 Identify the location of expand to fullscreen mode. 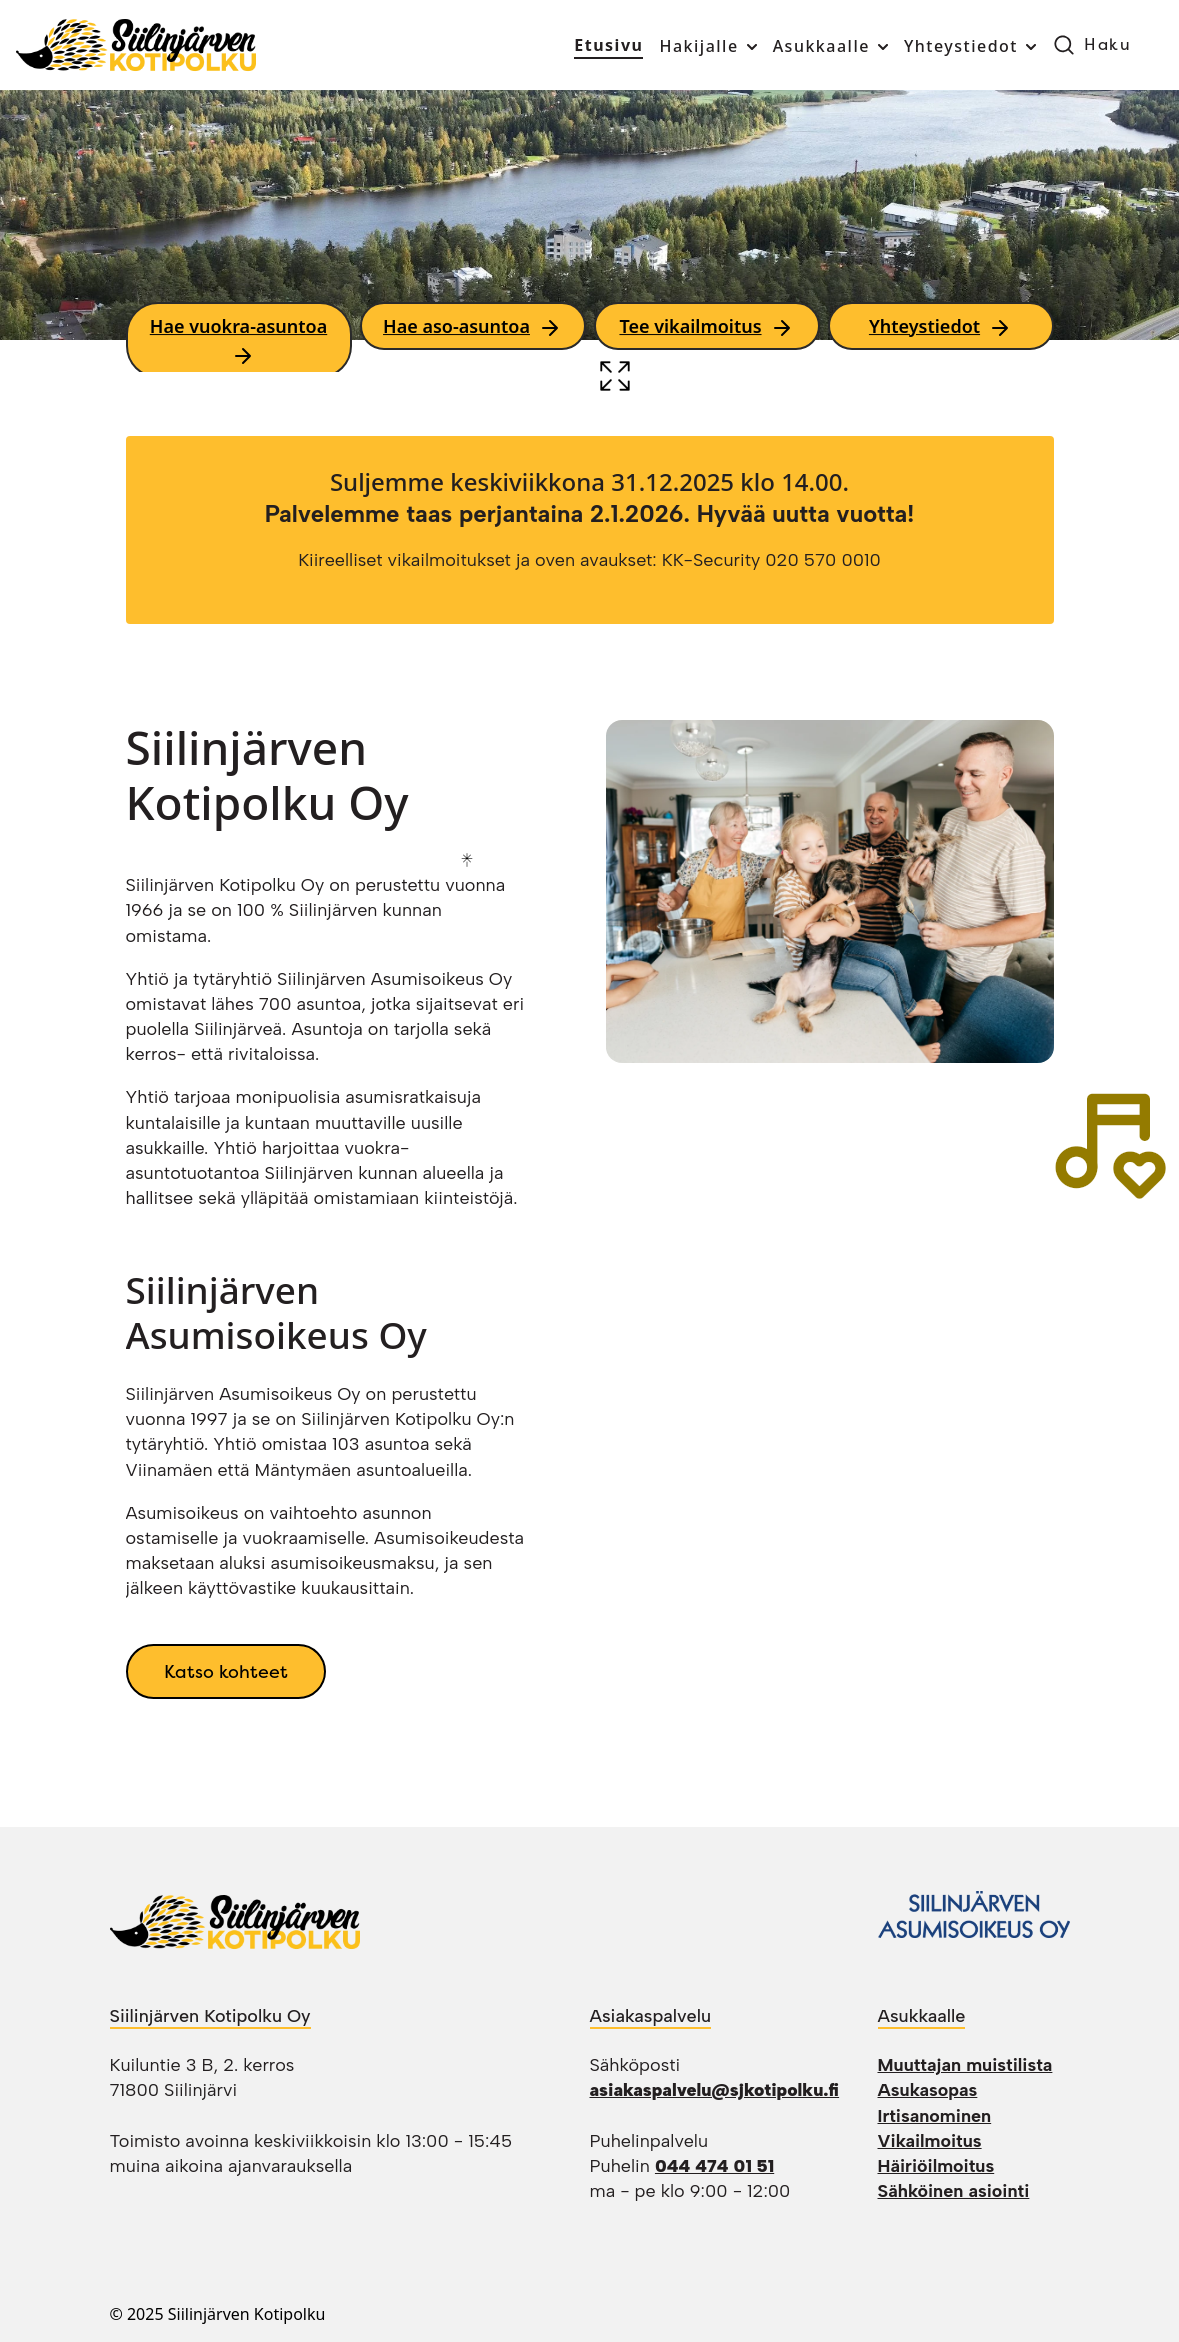
(615, 376).